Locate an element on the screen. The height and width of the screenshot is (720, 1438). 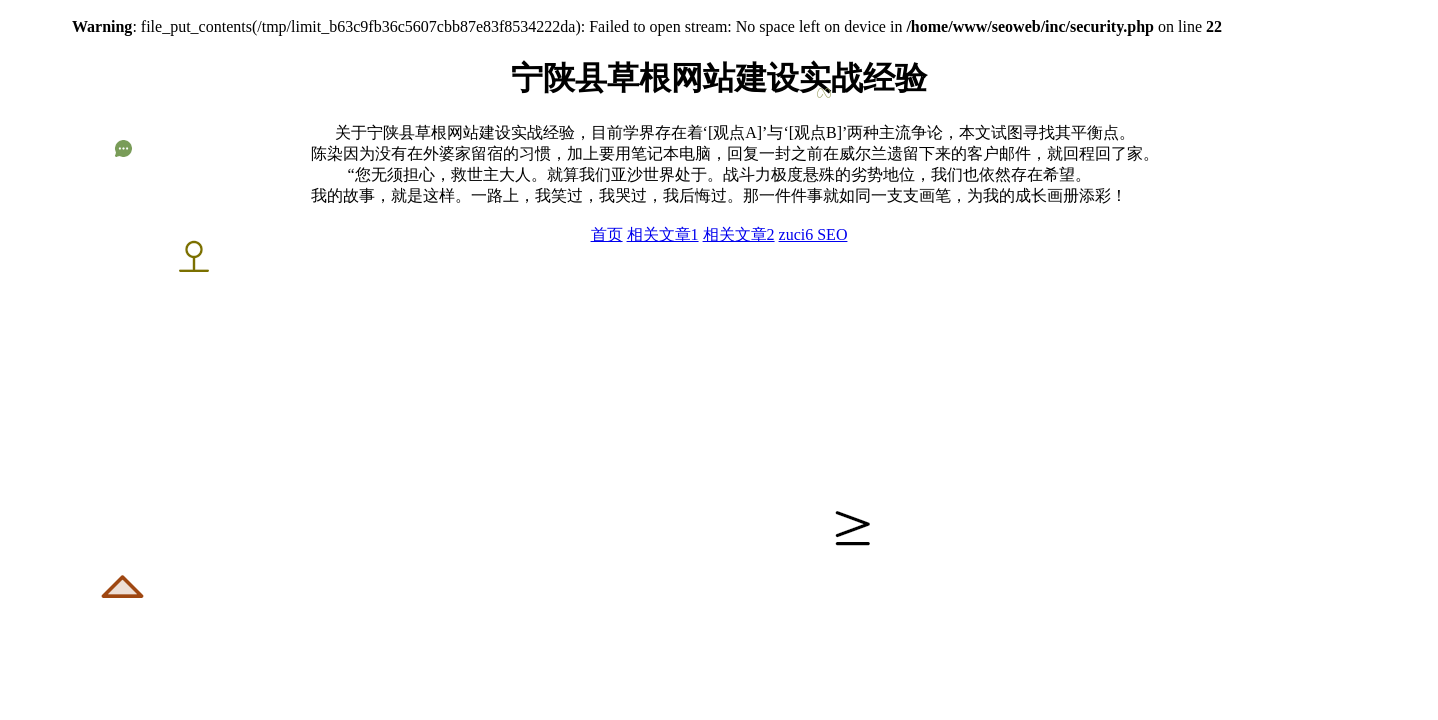
open chat or messaging is located at coordinates (123, 148).